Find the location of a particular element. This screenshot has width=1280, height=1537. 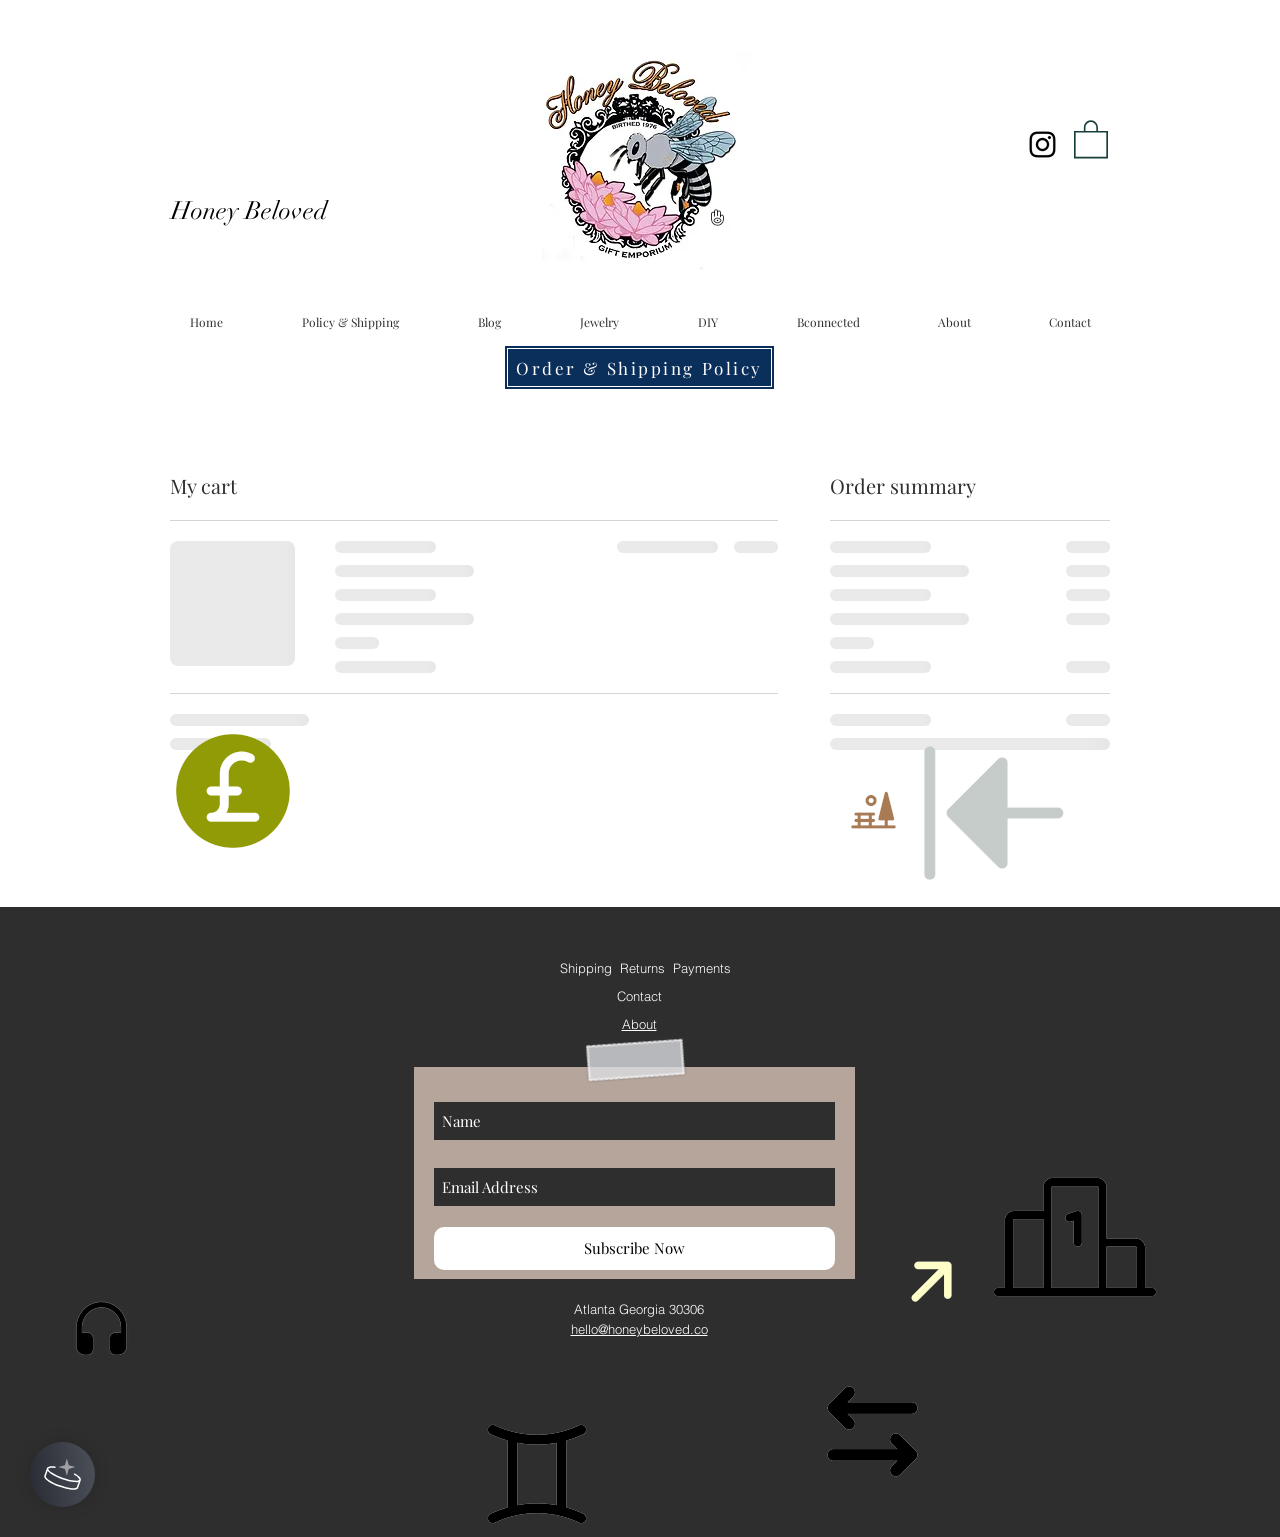

open link in a new tab or window is located at coordinates (931, 1281).